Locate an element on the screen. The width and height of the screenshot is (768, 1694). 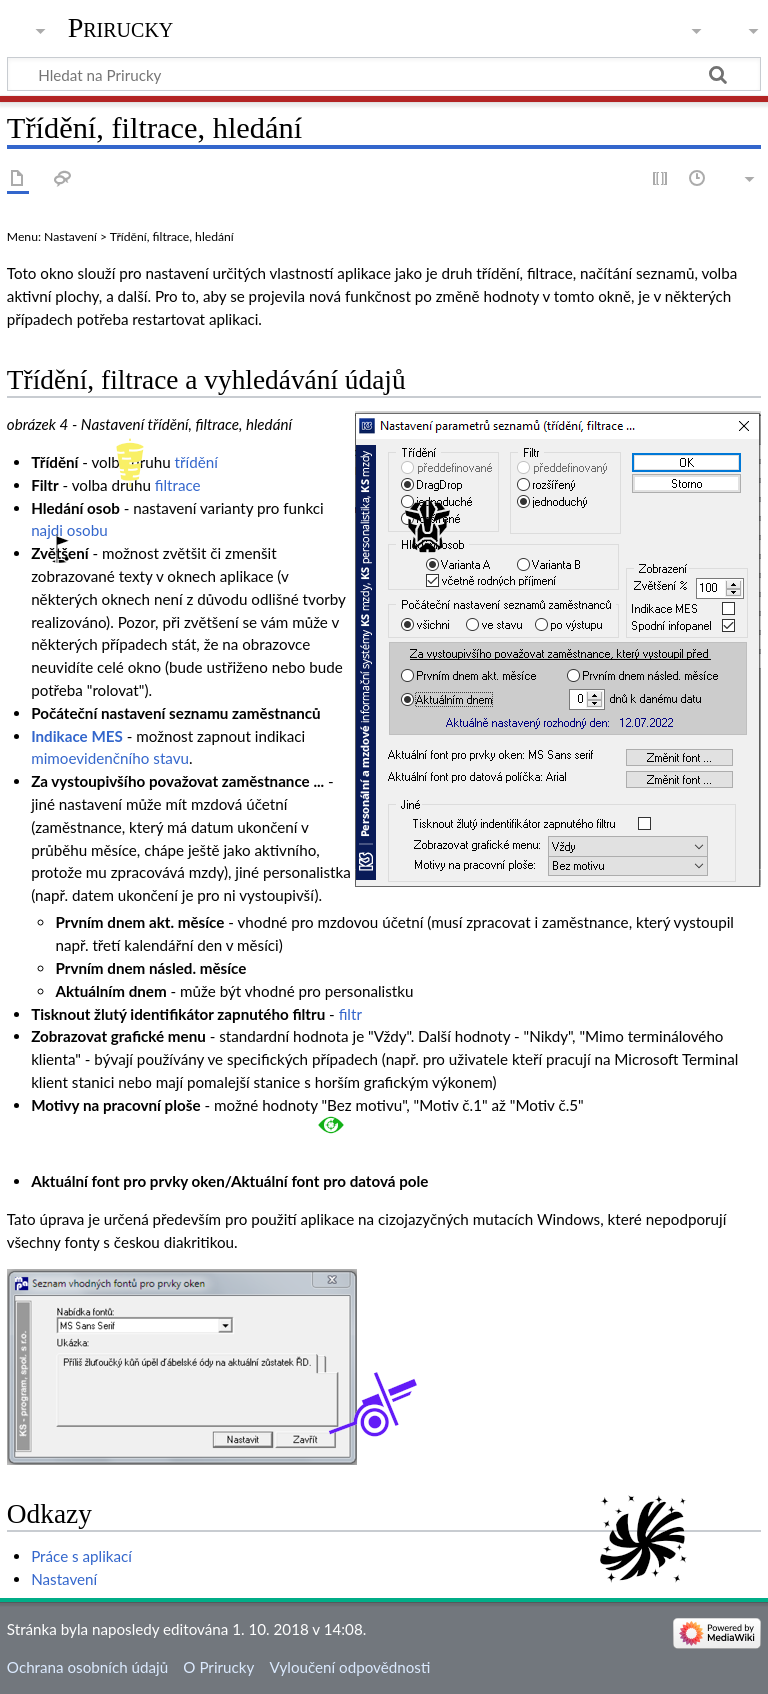
access space or astronomy-themed content is located at coordinates (643, 1539).